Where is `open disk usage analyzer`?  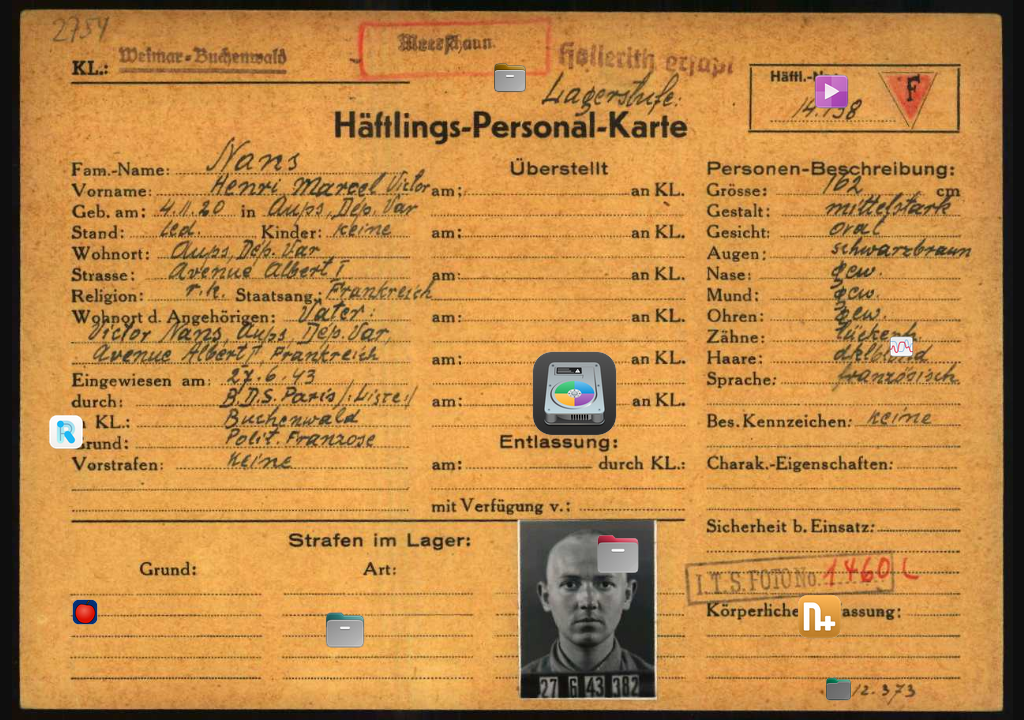
open disk usage analyzer is located at coordinates (574, 393).